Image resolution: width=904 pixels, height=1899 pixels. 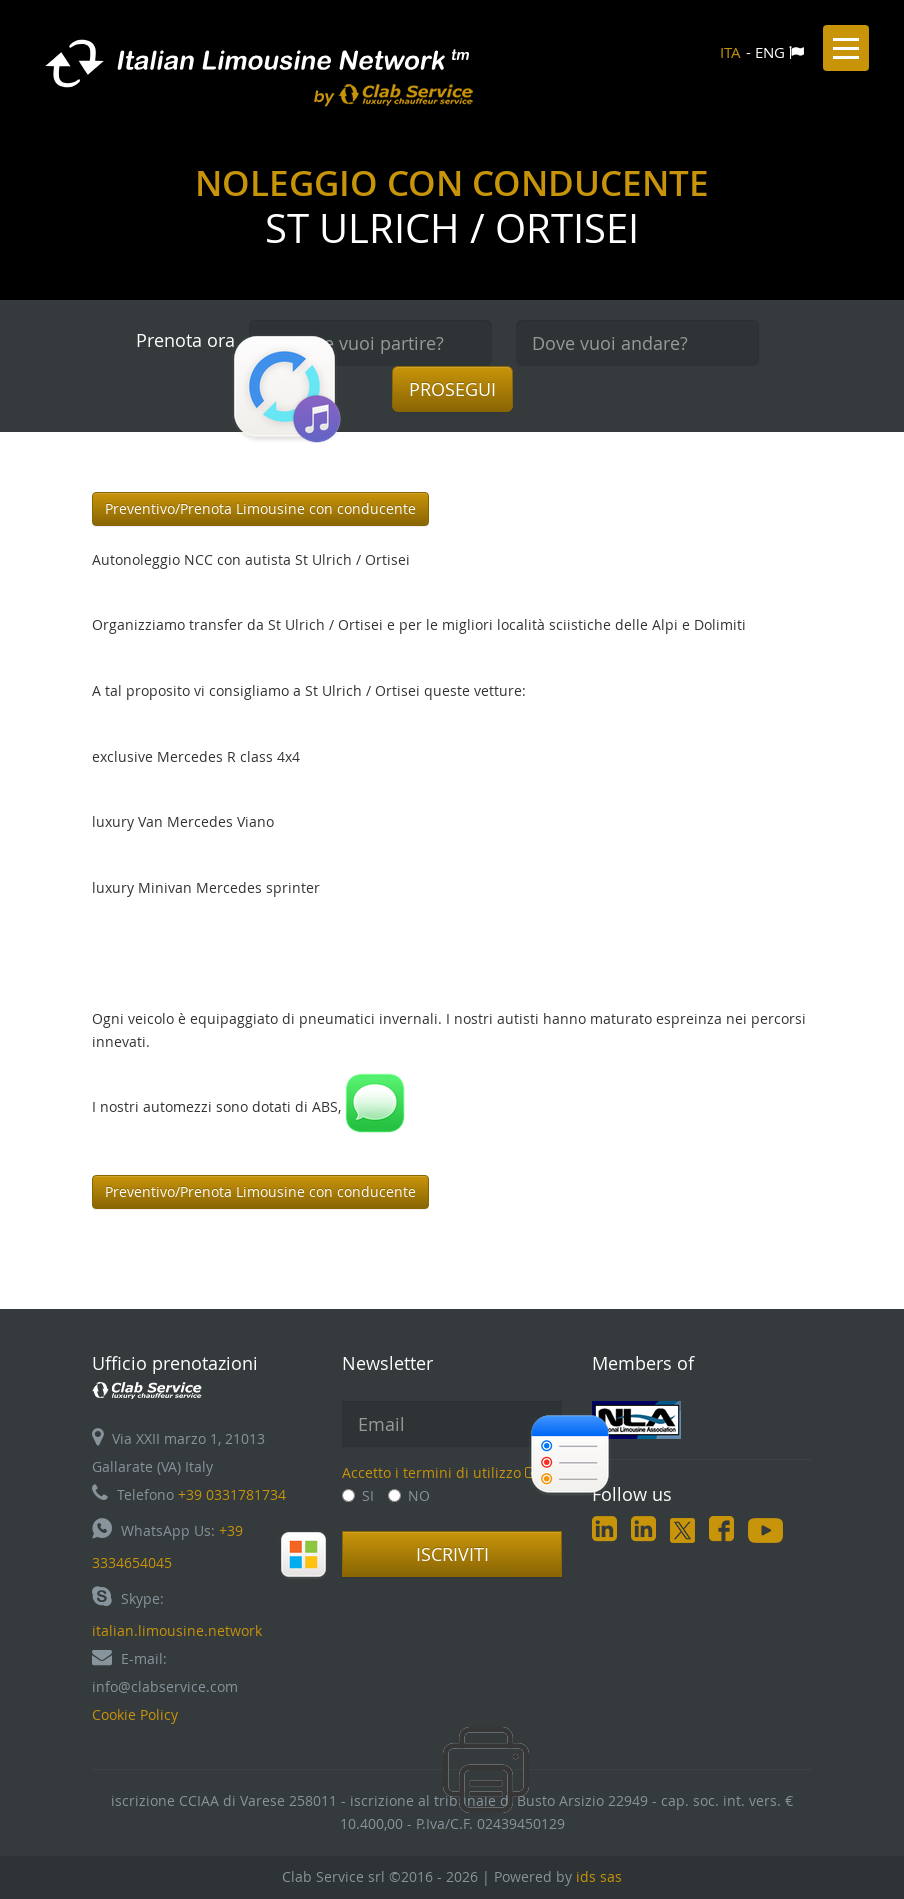 What do you see at coordinates (303, 1554) in the screenshot?
I see `open the MSN app` at bounding box center [303, 1554].